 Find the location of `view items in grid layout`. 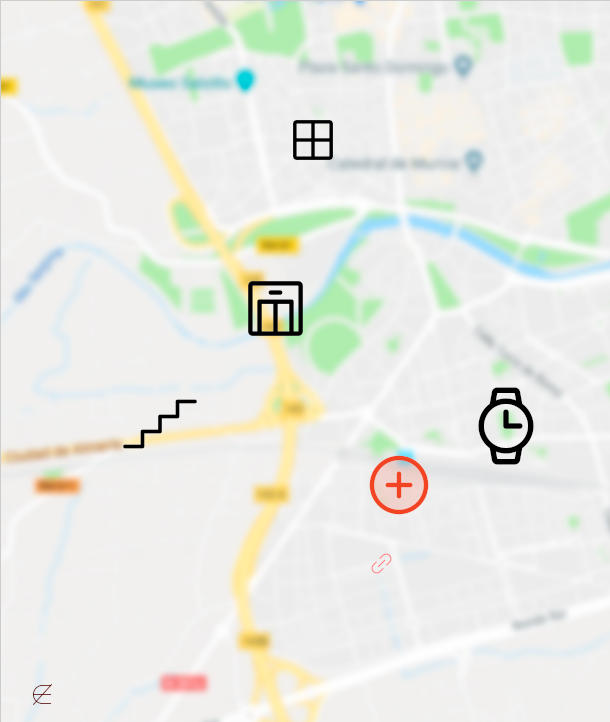

view items in grid layout is located at coordinates (313, 140).